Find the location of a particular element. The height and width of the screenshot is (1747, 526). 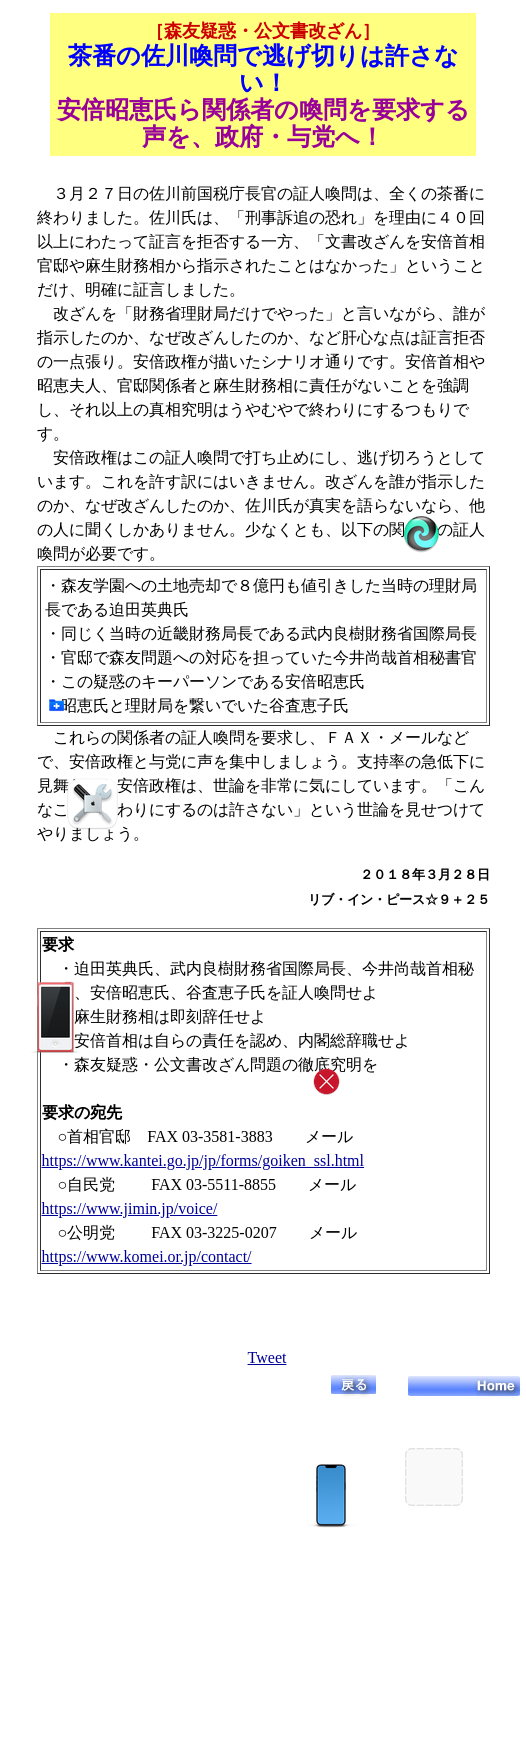

indicates a connected iPhone device is located at coordinates (331, 1496).